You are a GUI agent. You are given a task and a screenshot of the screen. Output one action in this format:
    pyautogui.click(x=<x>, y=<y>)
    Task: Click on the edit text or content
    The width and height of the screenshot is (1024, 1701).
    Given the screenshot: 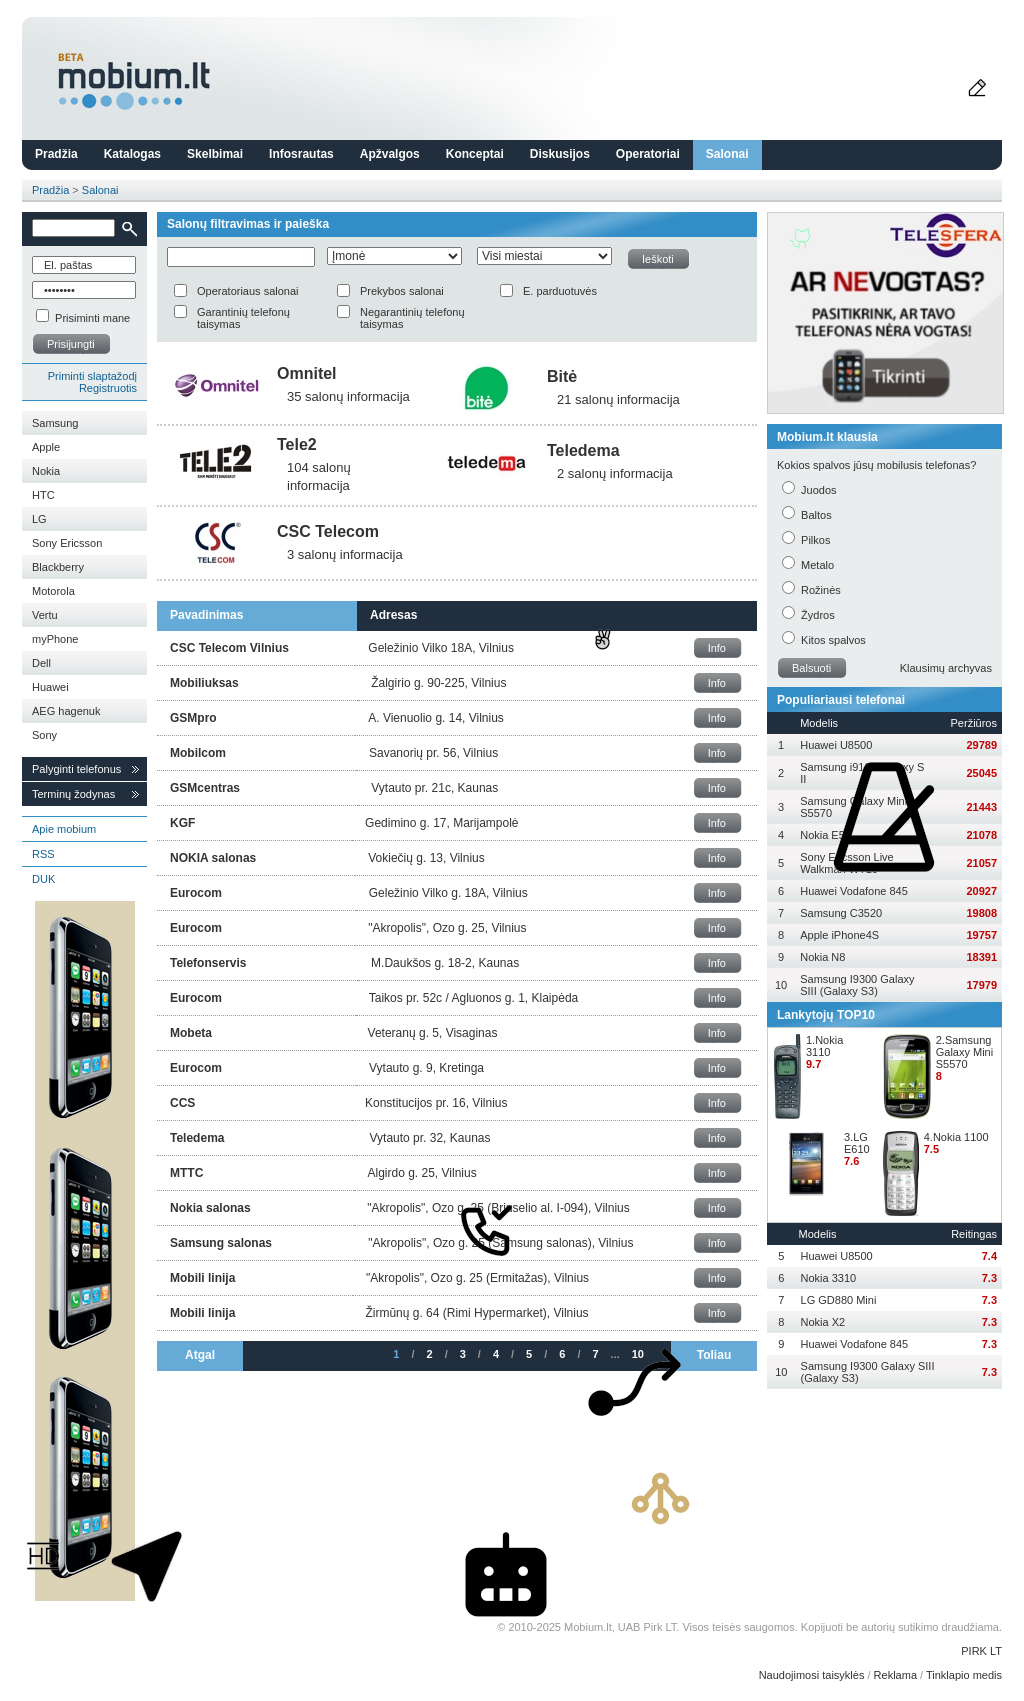 What is the action you would take?
    pyautogui.click(x=977, y=88)
    